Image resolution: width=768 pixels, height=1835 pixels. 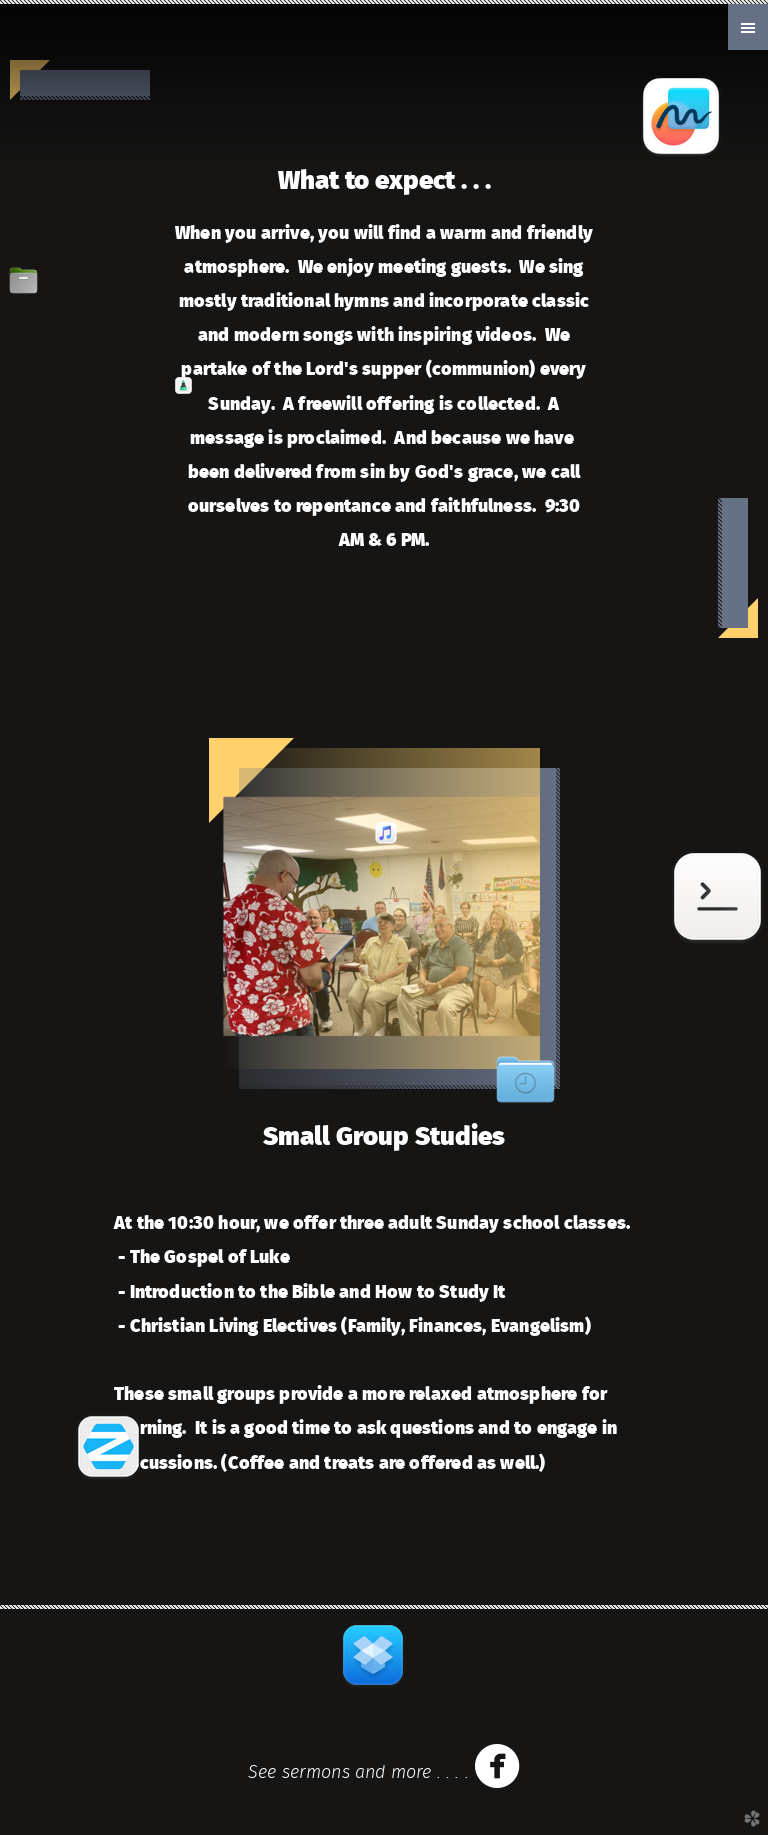 I want to click on open cantata music player, so click(x=386, y=833).